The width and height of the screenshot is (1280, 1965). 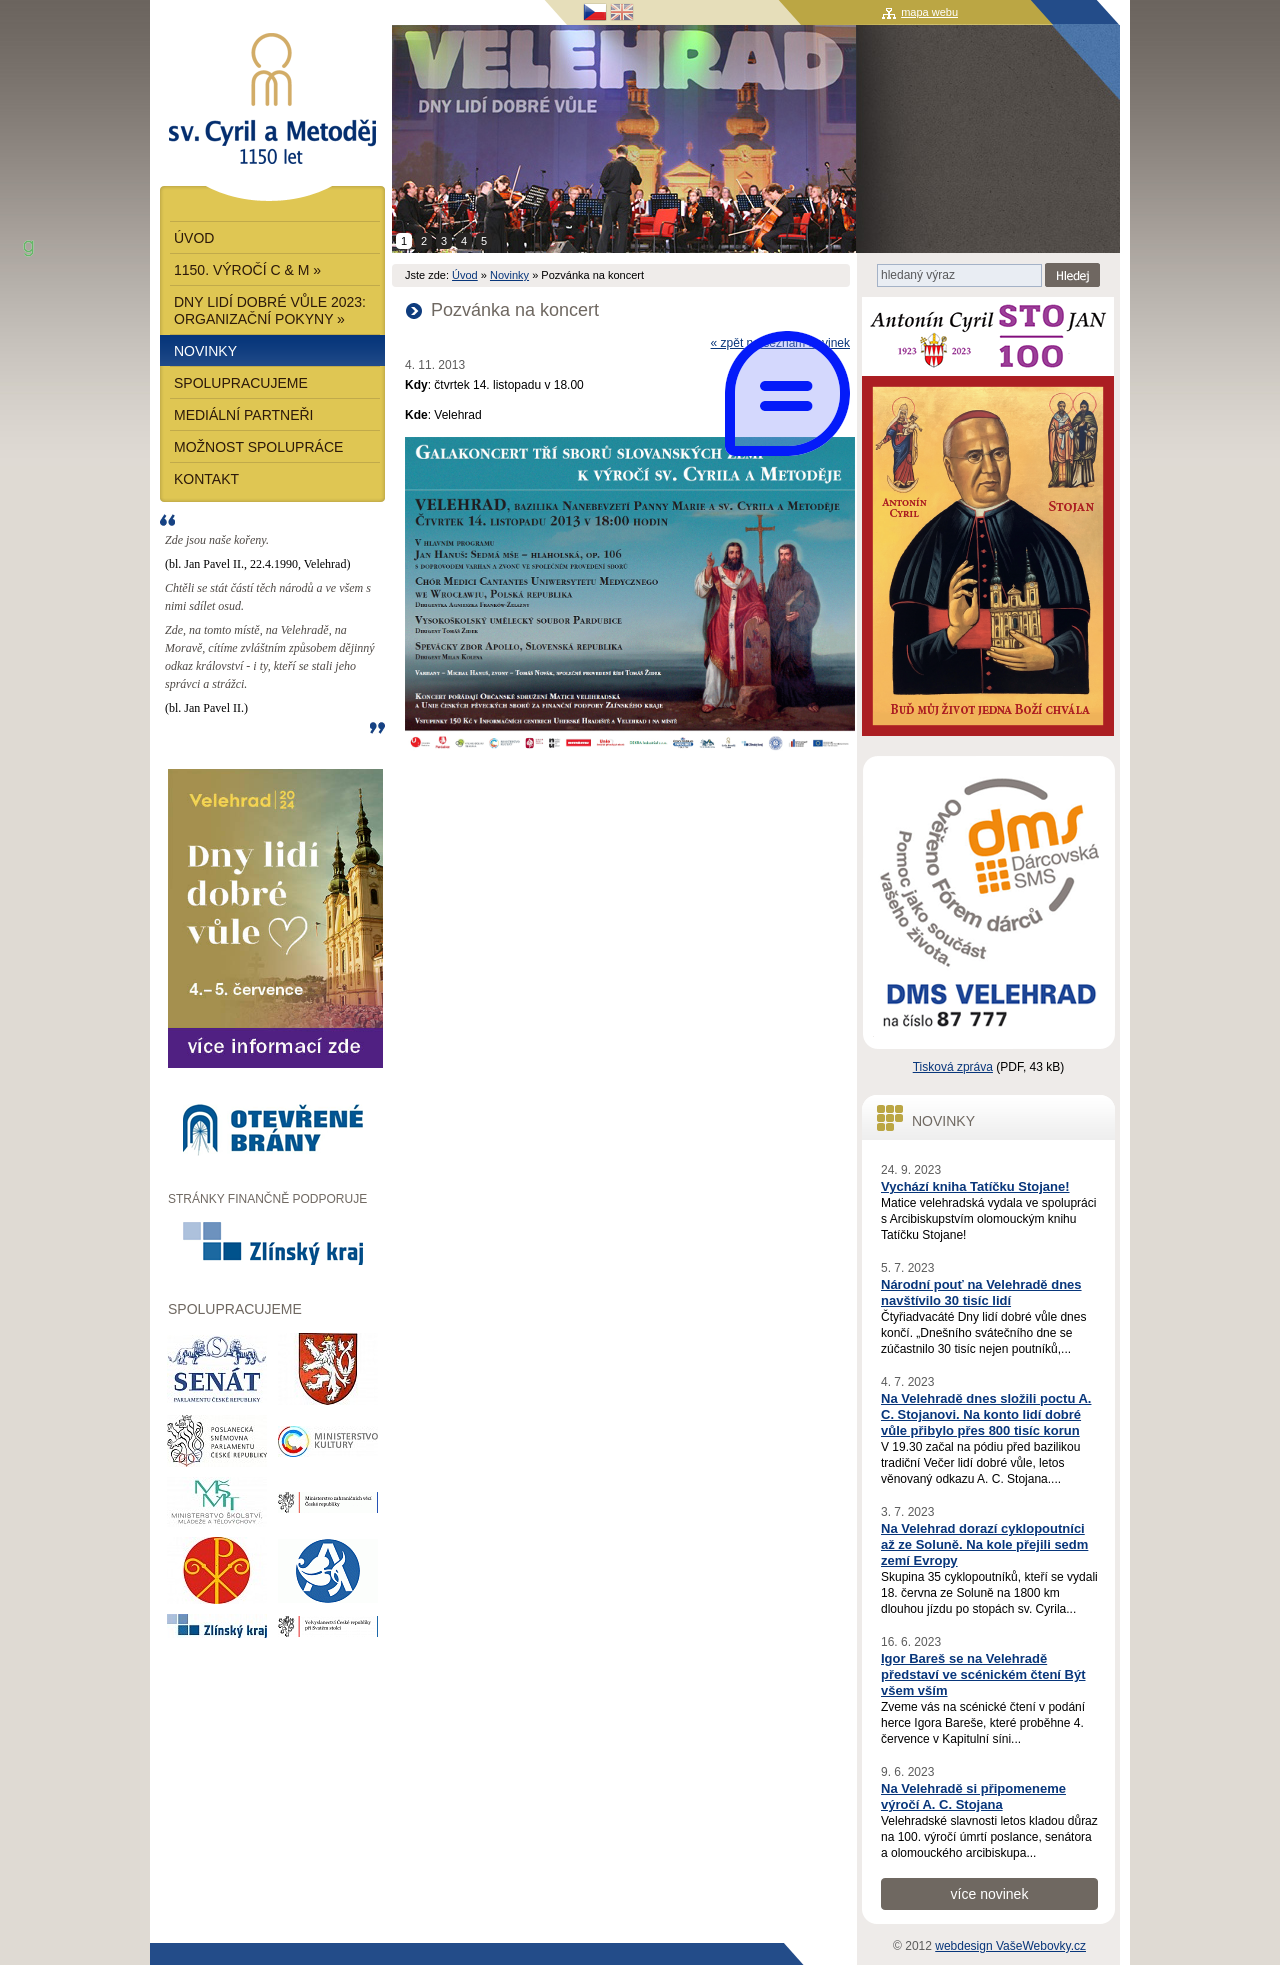 What do you see at coordinates (785, 396) in the screenshot?
I see `open chat or messaging` at bounding box center [785, 396].